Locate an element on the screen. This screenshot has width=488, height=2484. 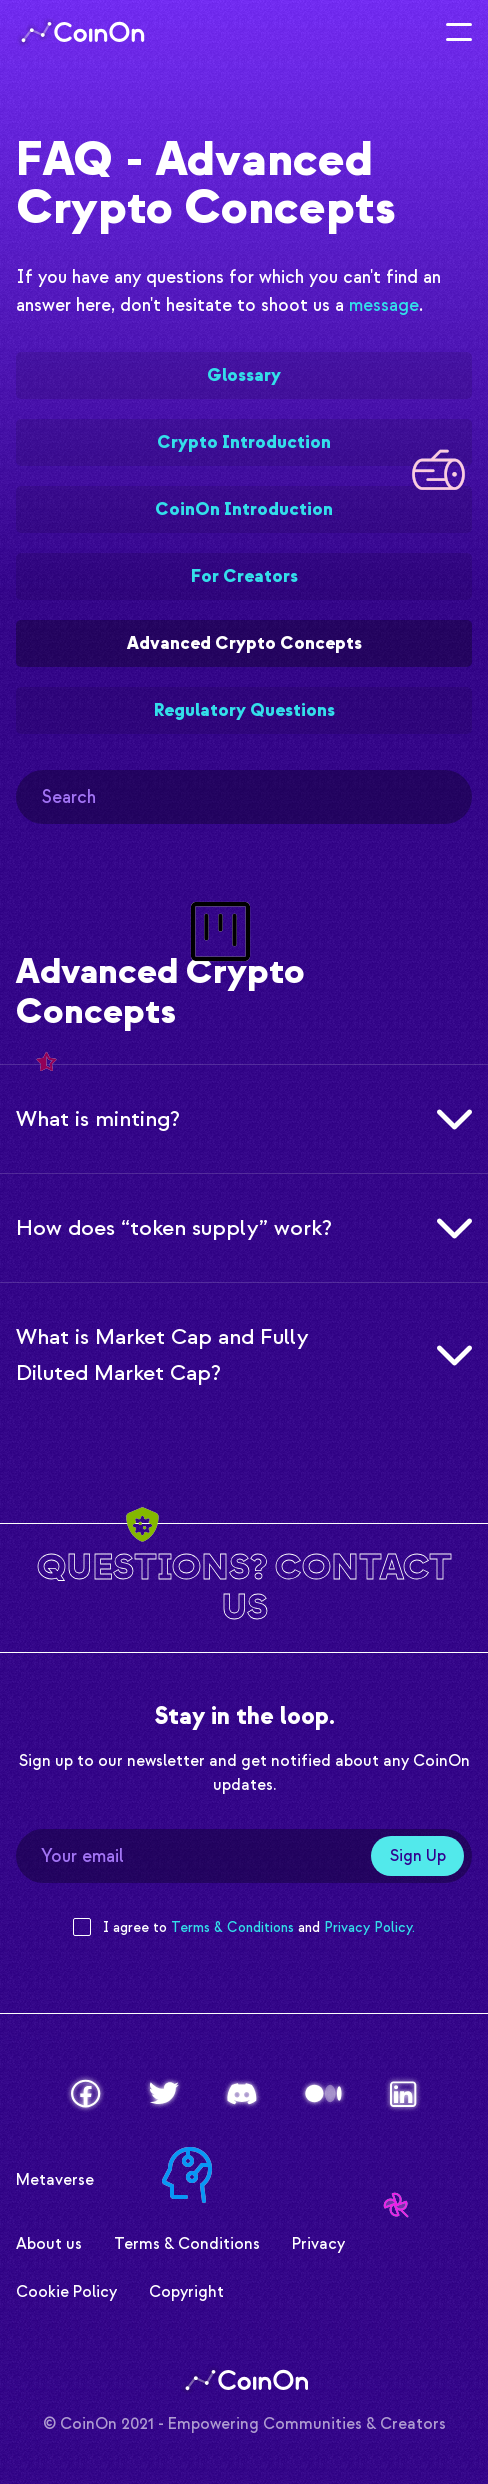
view activity log or history is located at coordinates (438, 472).